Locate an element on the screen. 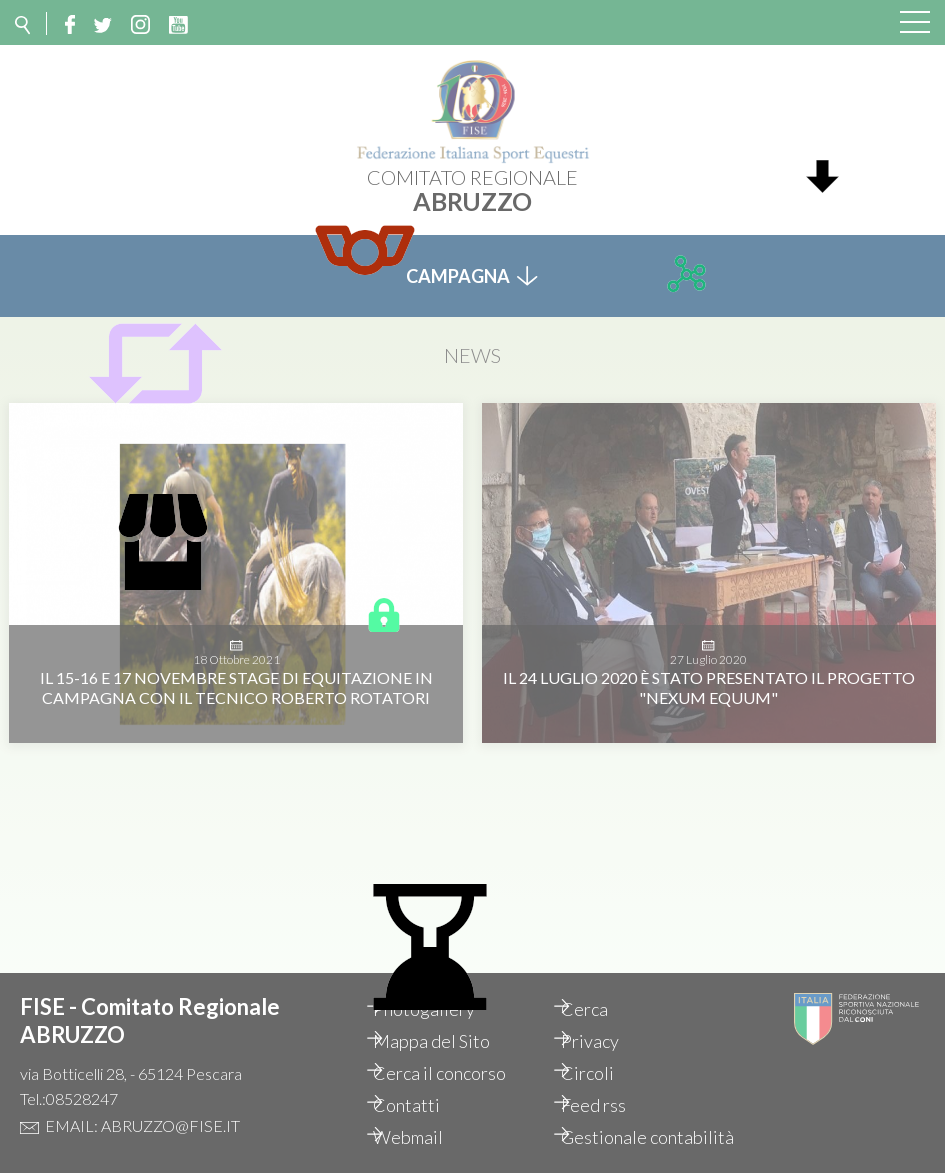 The image size is (945, 1173). view achievements or honors is located at coordinates (365, 248).